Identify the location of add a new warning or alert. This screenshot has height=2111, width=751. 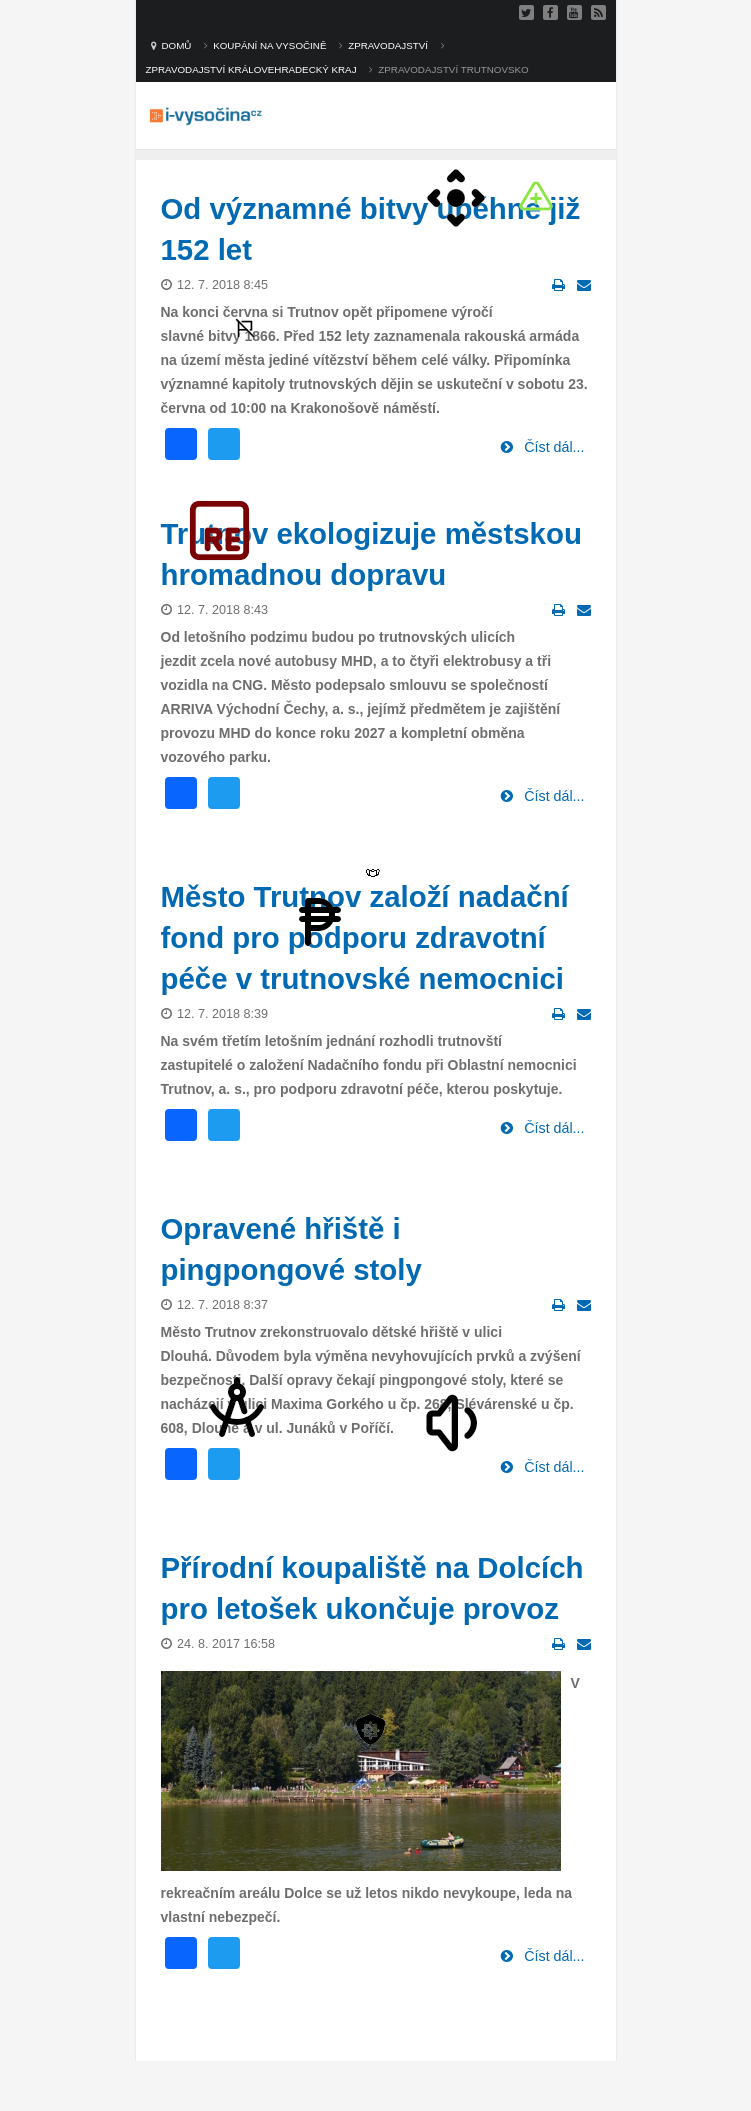
(536, 197).